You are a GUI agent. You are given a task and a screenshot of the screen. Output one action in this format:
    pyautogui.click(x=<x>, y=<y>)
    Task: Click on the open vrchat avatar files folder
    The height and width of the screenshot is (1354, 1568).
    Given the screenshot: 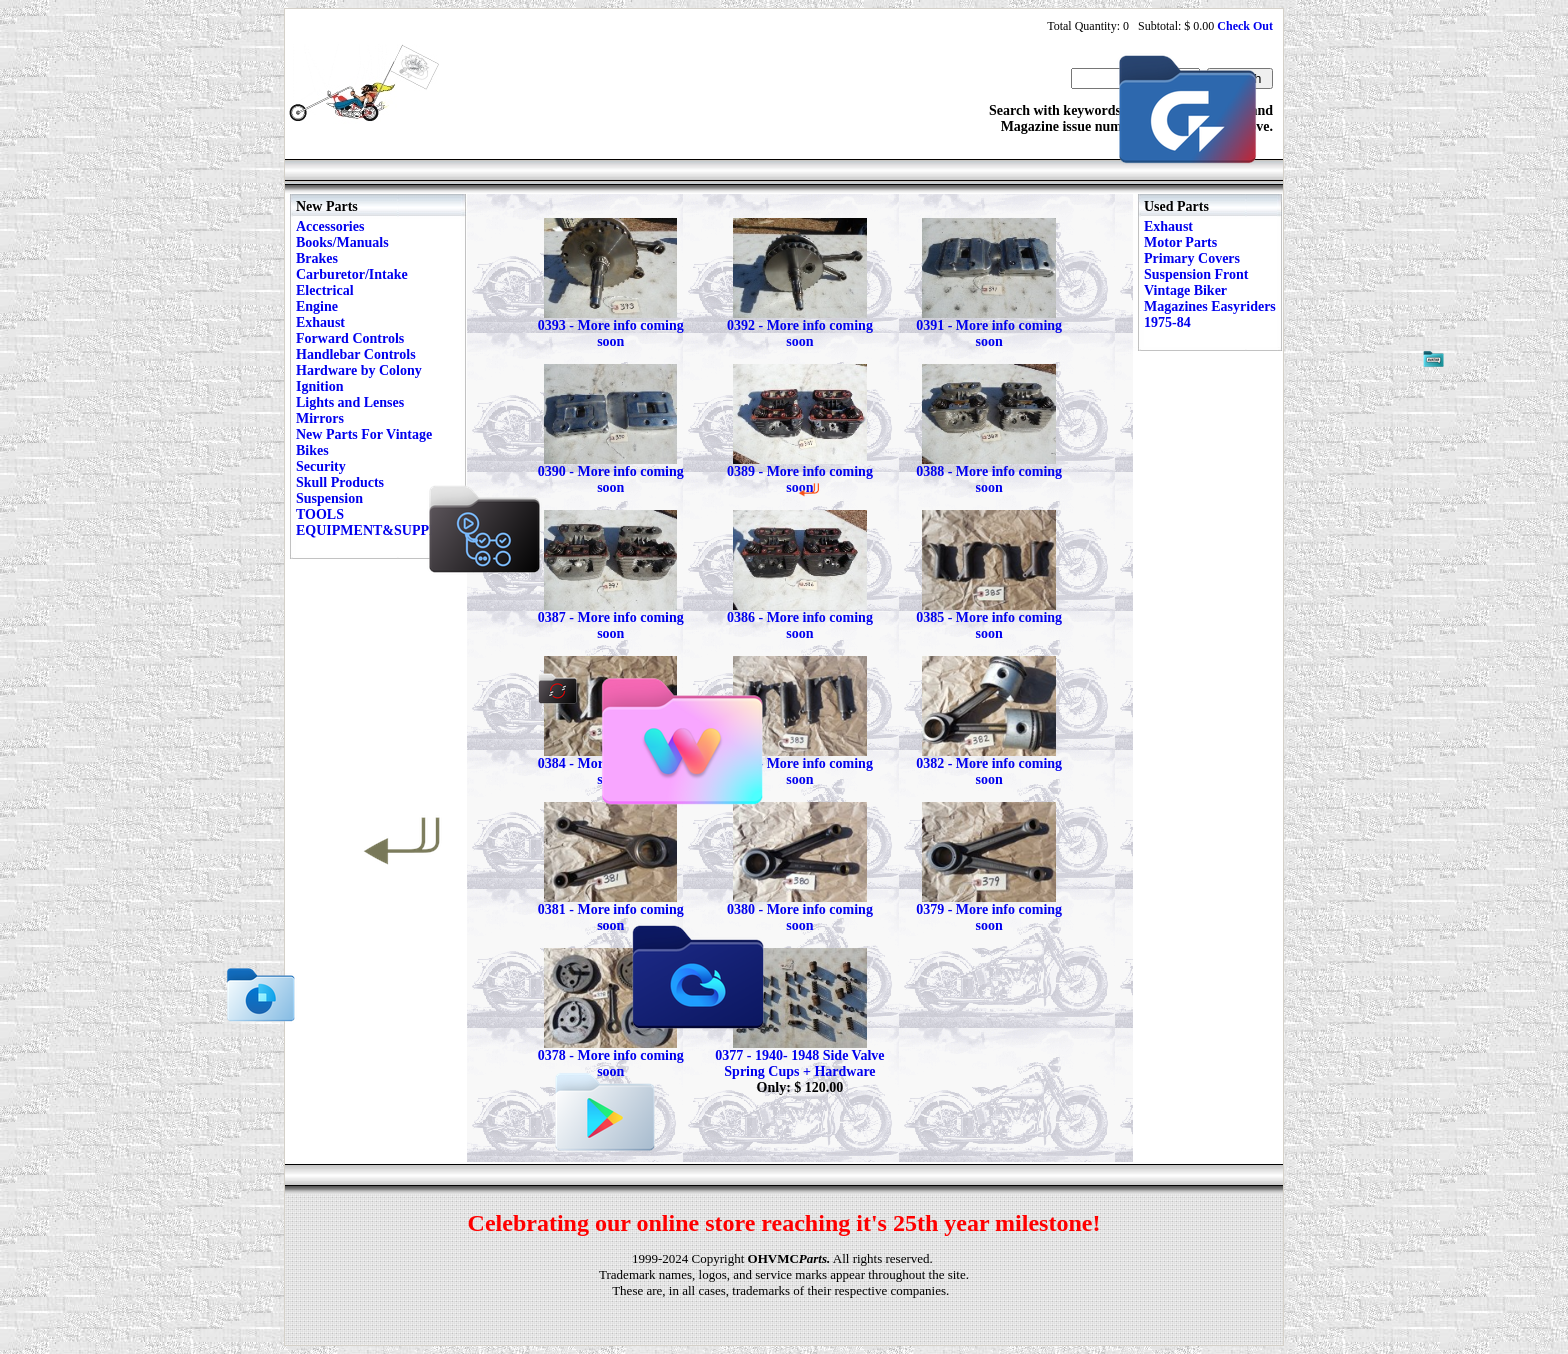 What is the action you would take?
    pyautogui.click(x=1433, y=359)
    